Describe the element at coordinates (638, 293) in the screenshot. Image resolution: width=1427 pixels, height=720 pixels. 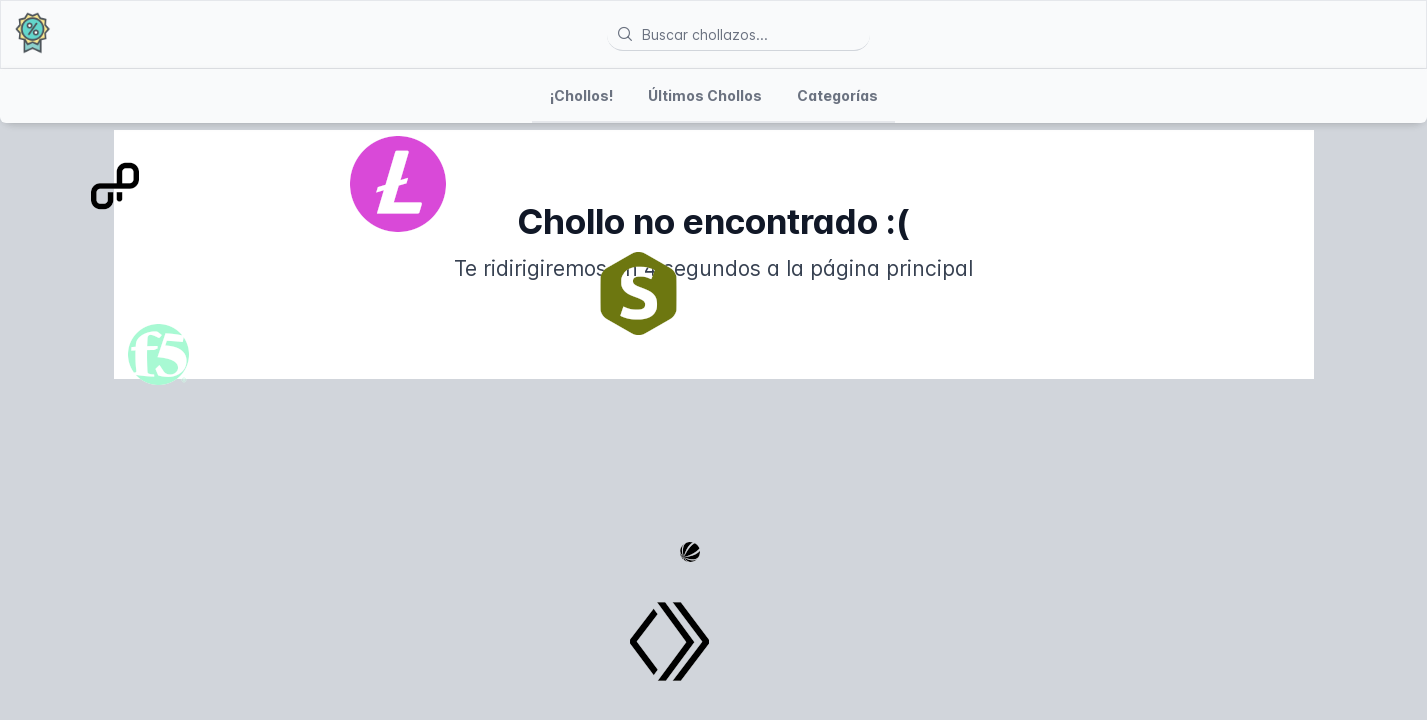
I see `visit the SPOJ competitive programming platform` at that location.